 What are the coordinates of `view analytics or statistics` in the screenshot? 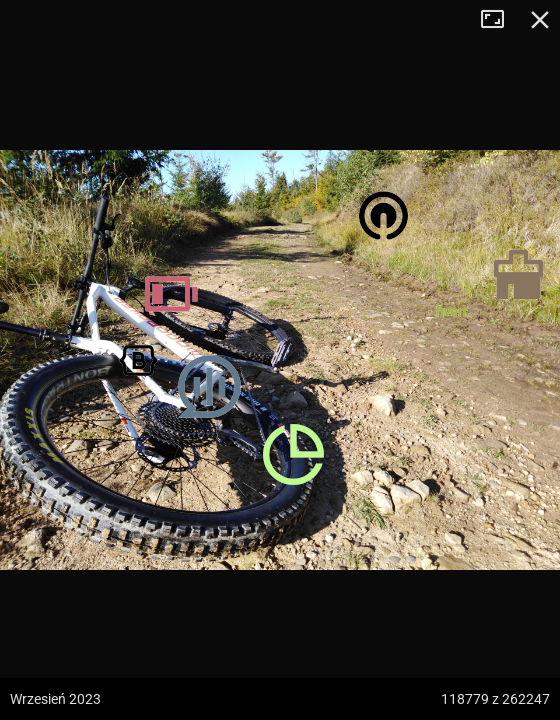 It's located at (293, 454).